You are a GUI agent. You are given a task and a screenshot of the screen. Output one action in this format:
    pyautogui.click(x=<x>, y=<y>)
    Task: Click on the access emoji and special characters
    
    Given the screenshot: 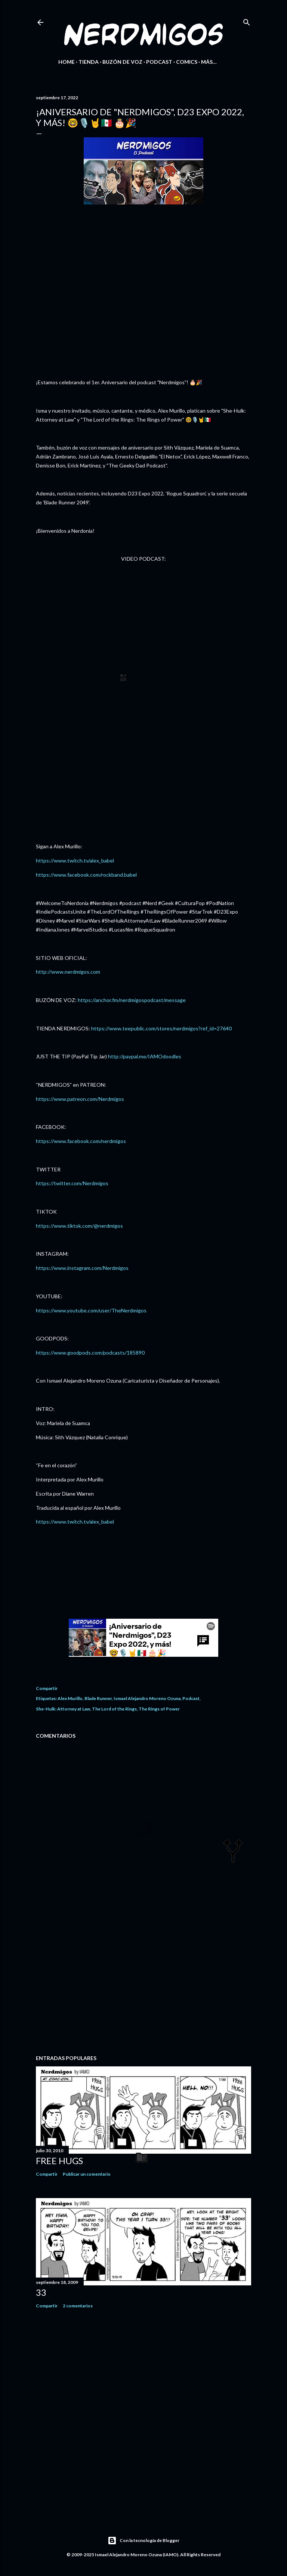 What is the action you would take?
    pyautogui.click(x=123, y=678)
    